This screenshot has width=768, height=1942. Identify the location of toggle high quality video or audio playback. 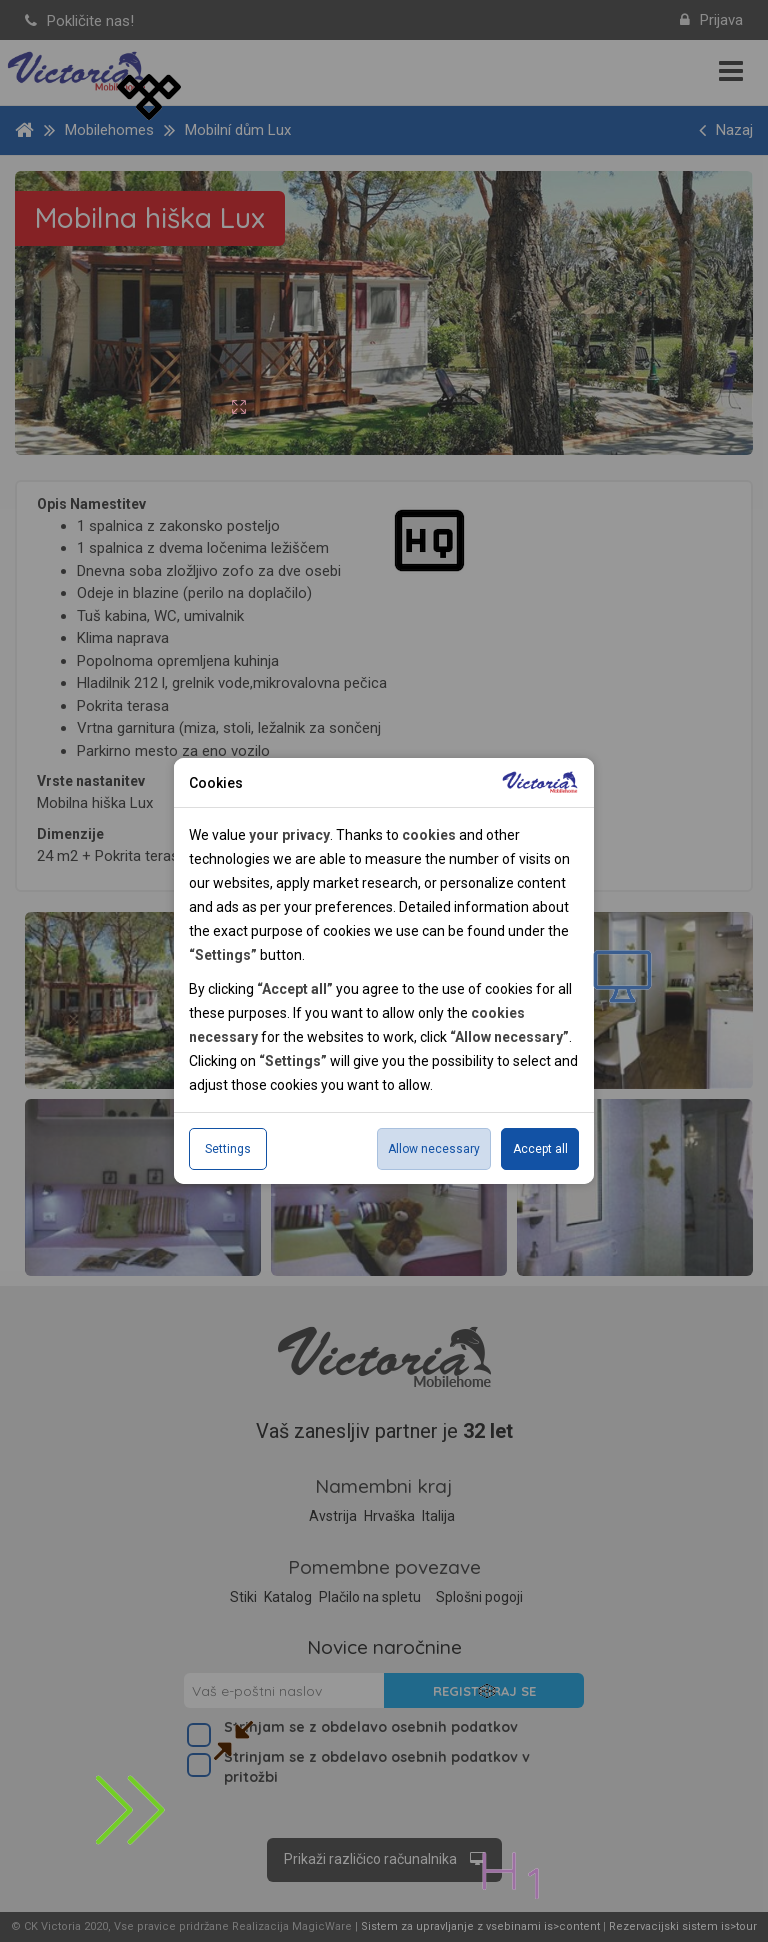
(429, 540).